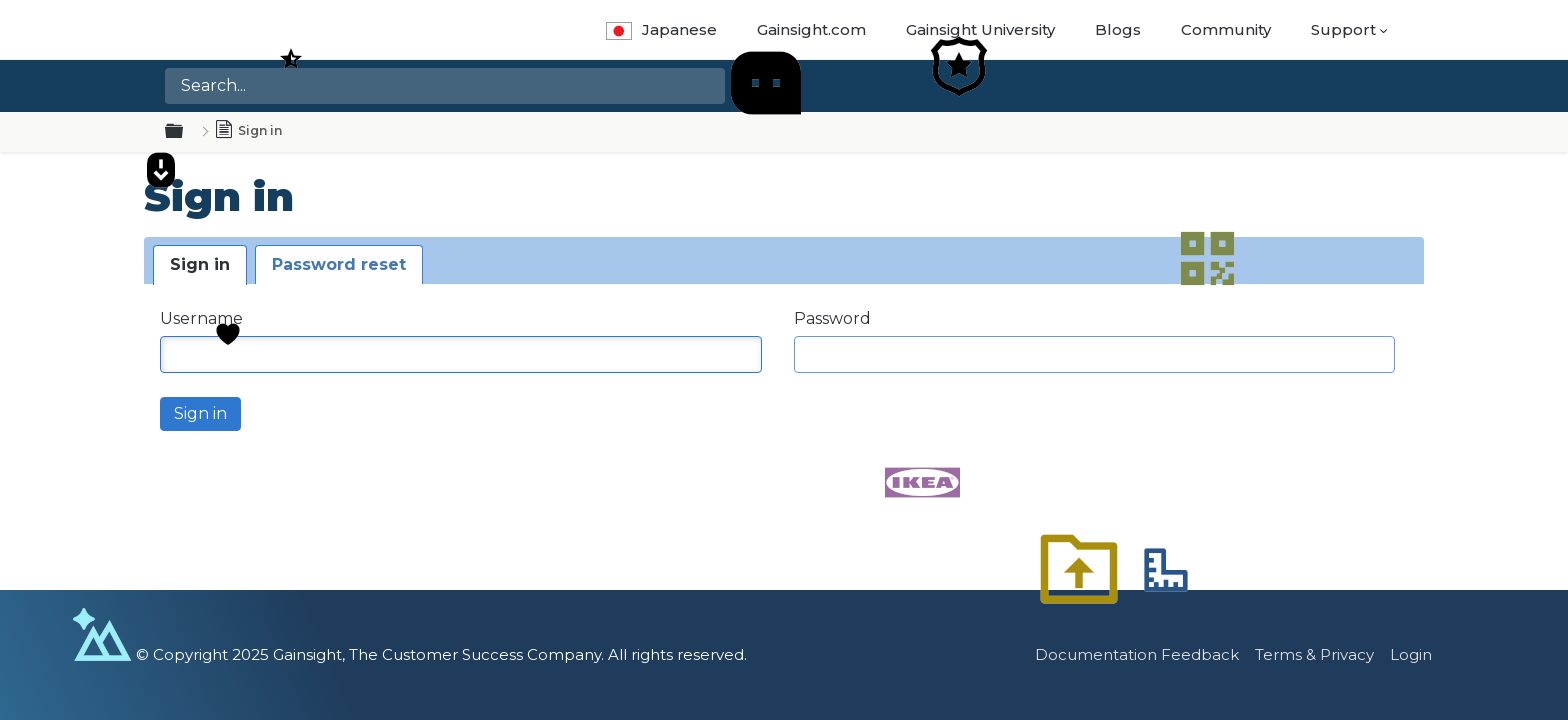  Describe the element at coordinates (922, 482) in the screenshot. I see `IKEA brand logo` at that location.